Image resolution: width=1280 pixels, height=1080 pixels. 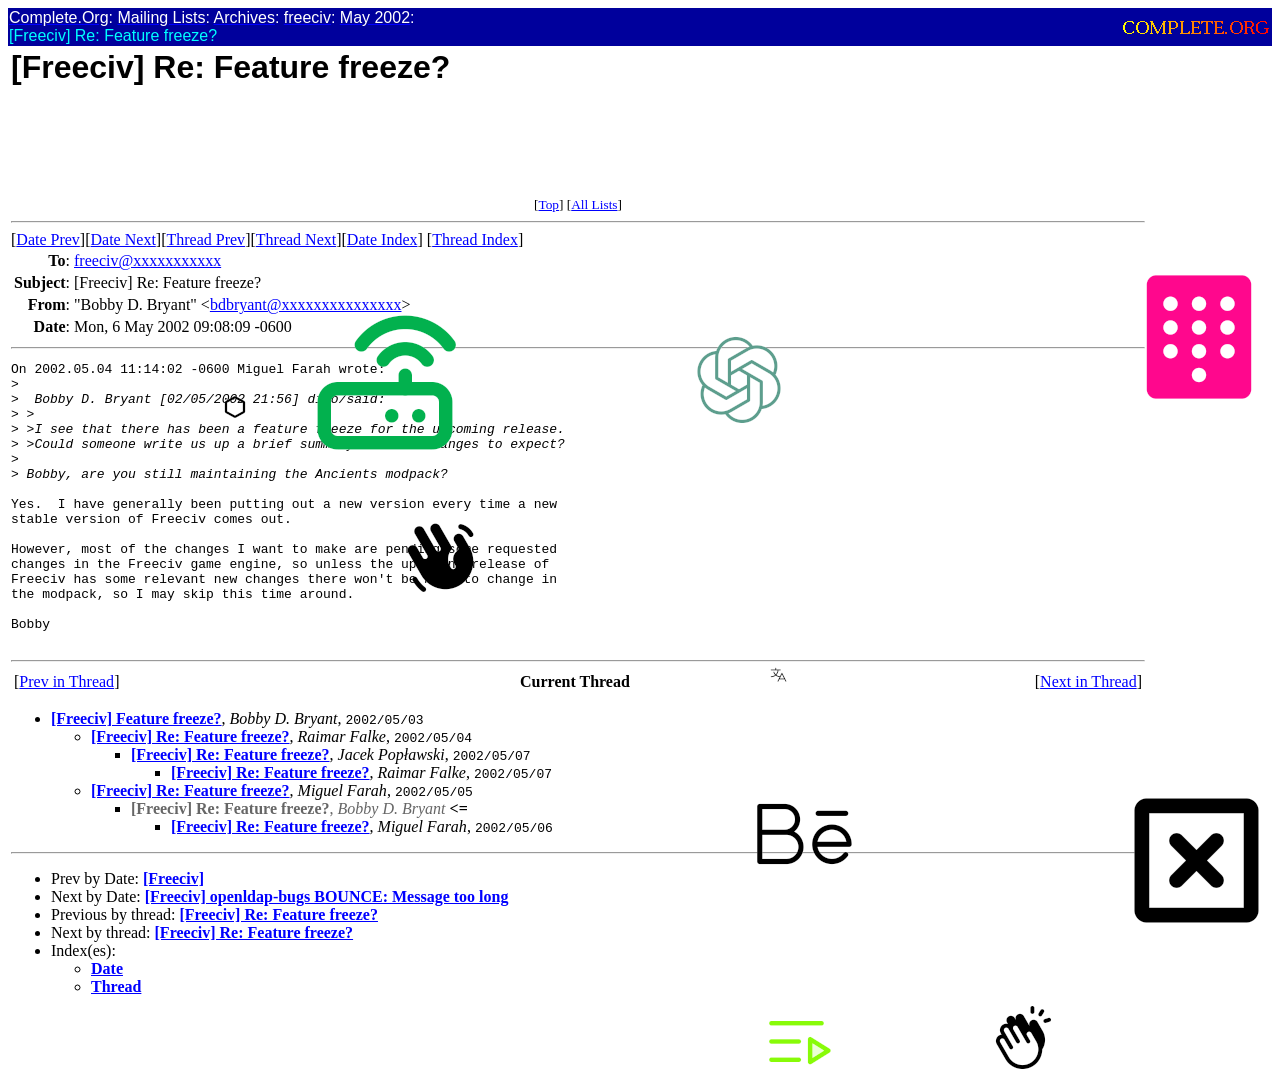 What do you see at coordinates (778, 675) in the screenshot?
I see `translate text to another language` at bounding box center [778, 675].